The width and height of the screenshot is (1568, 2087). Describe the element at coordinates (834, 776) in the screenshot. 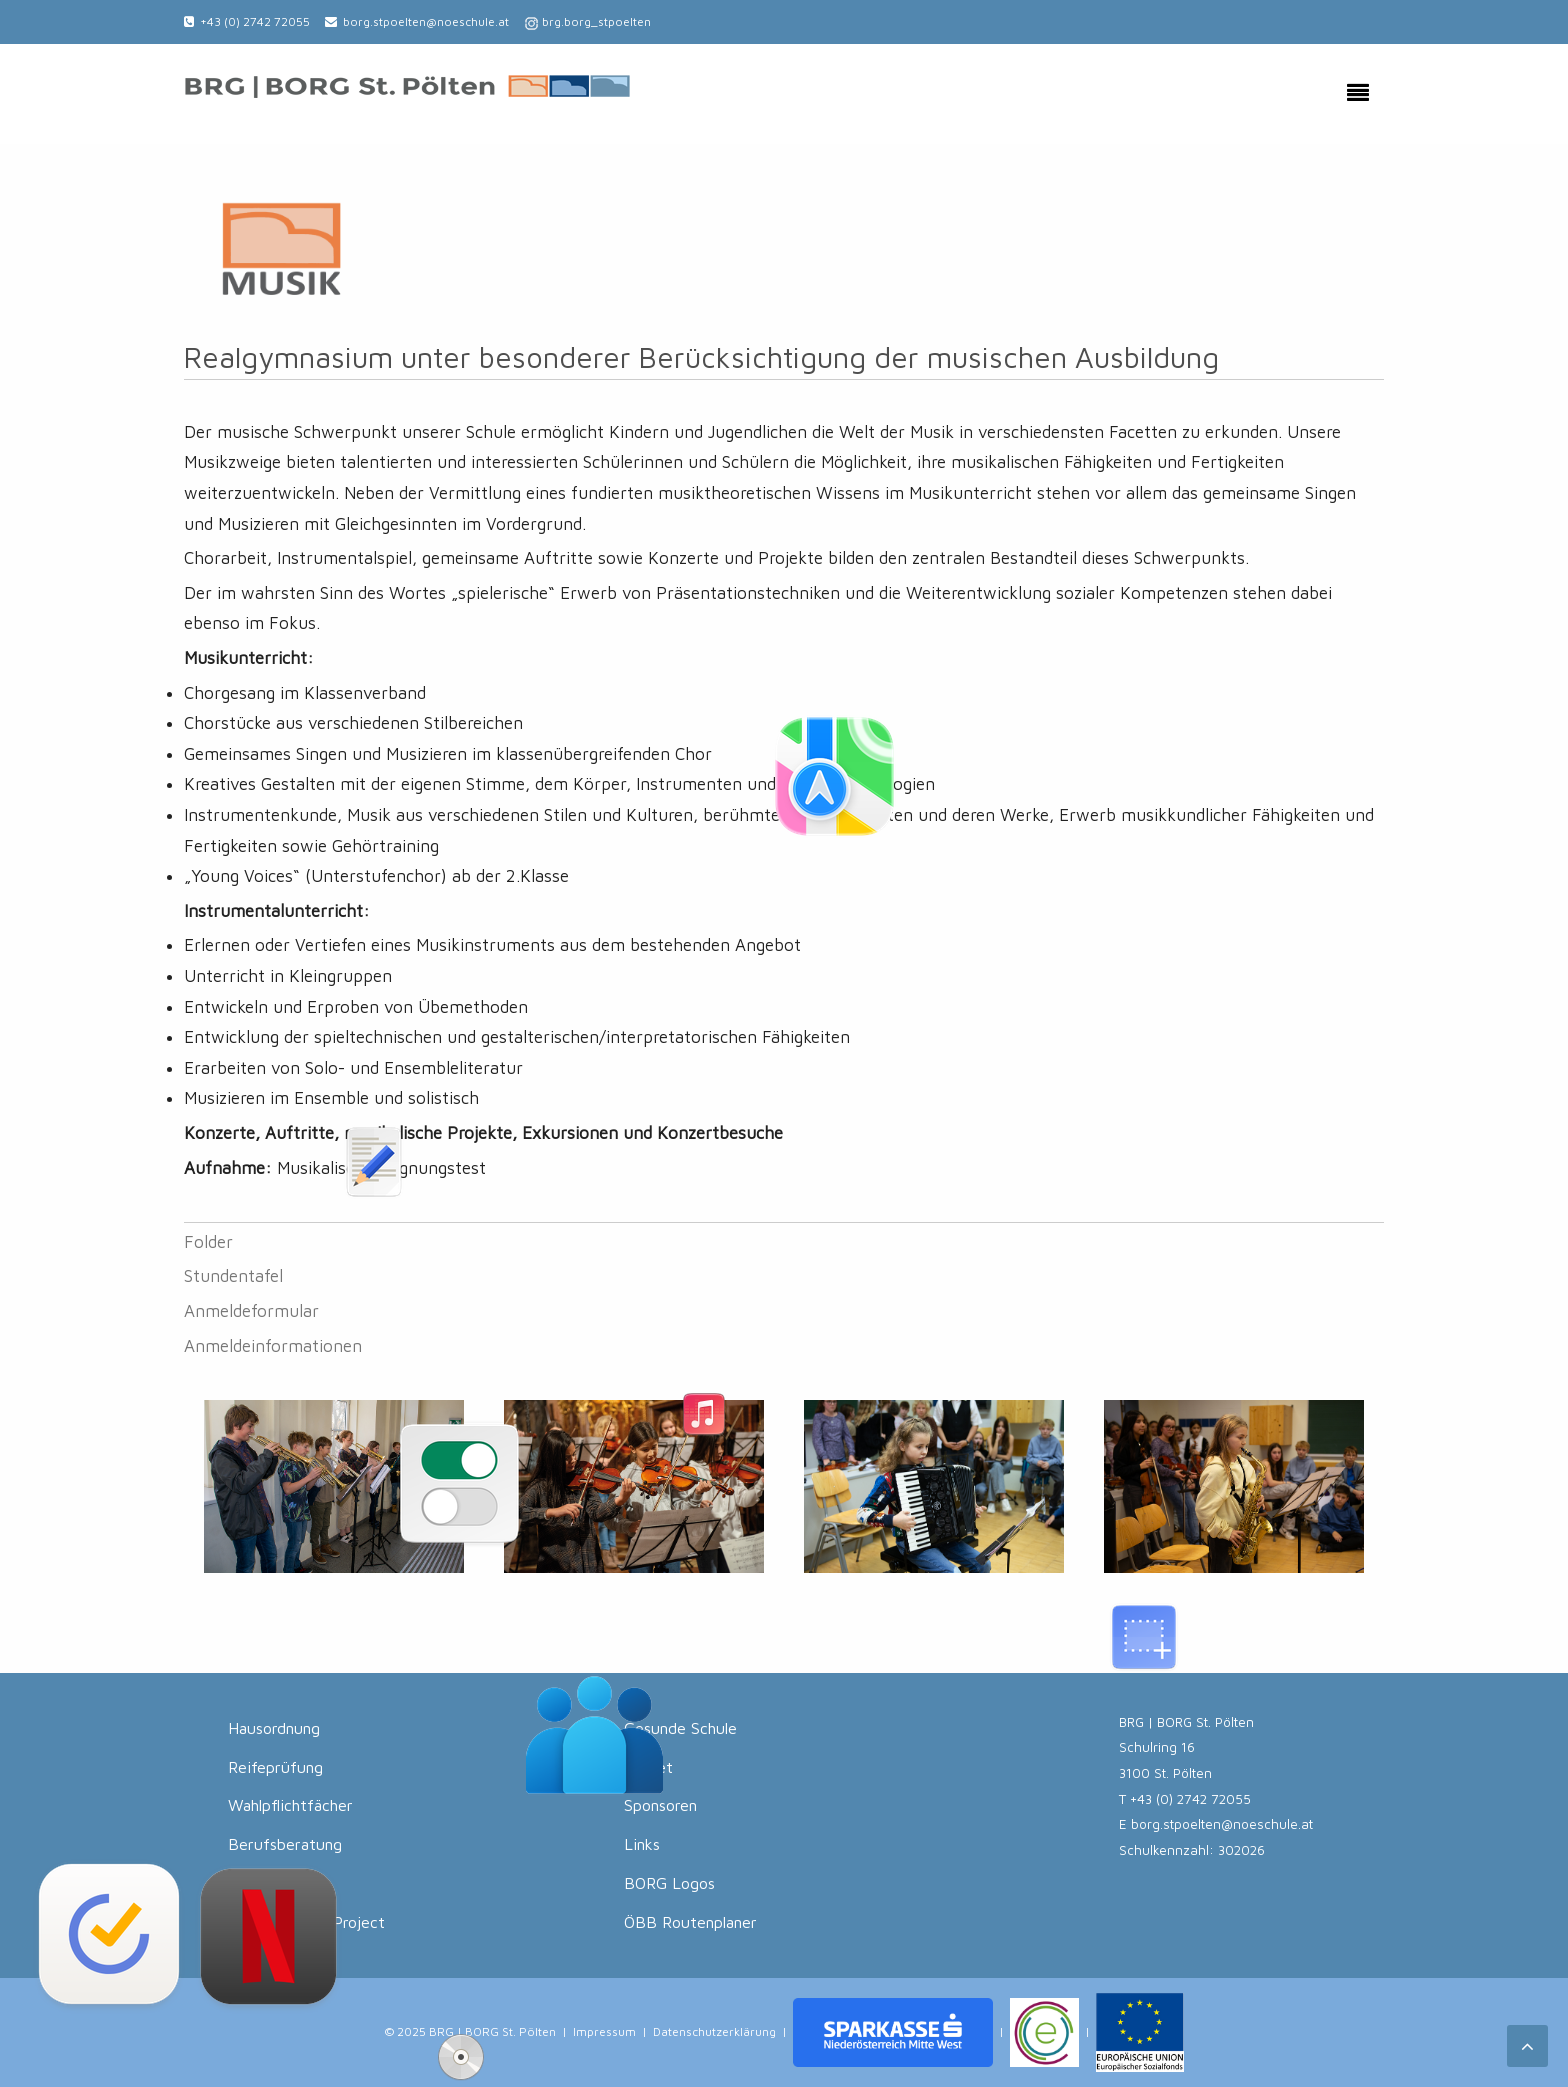

I see `open gnome maps application` at that location.